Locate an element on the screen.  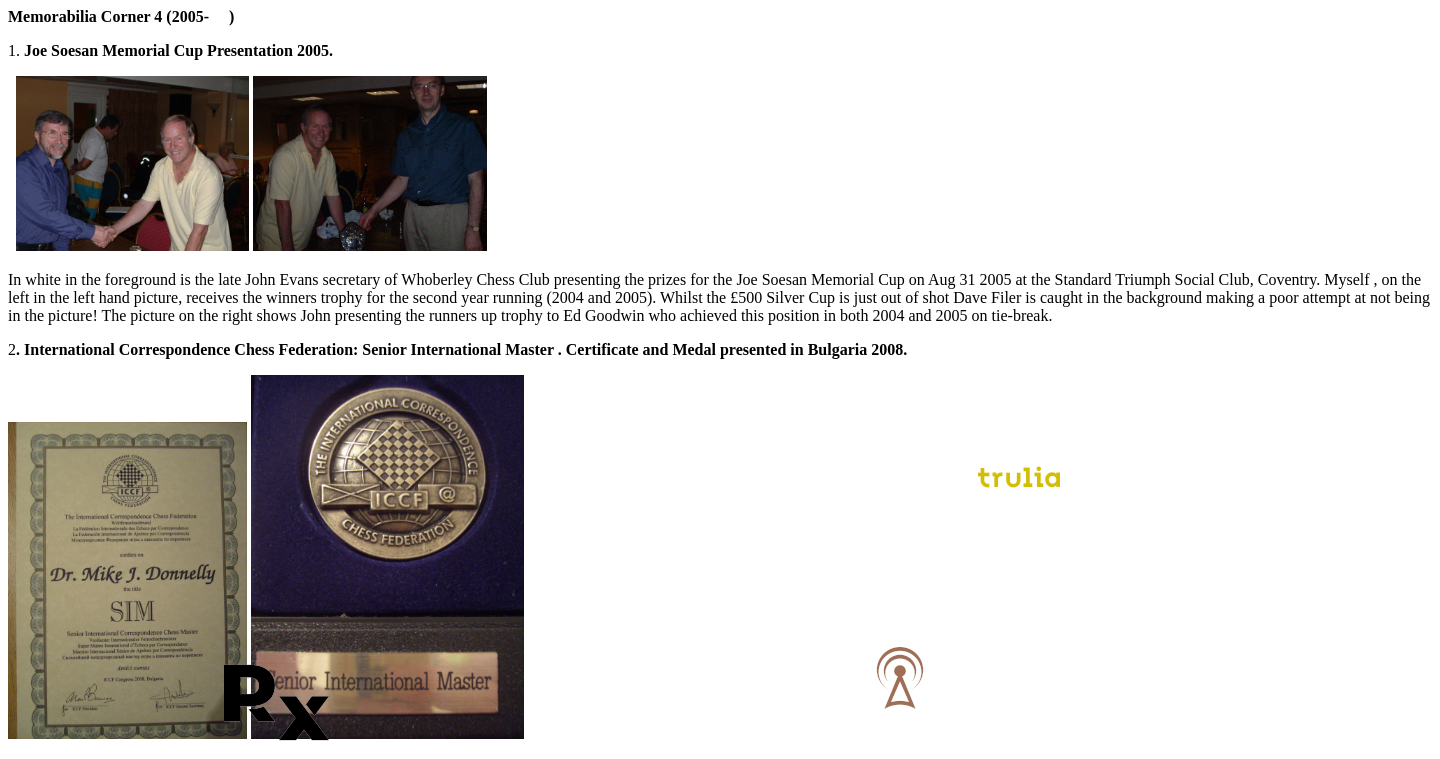
open Reactive Resume app is located at coordinates (276, 702).